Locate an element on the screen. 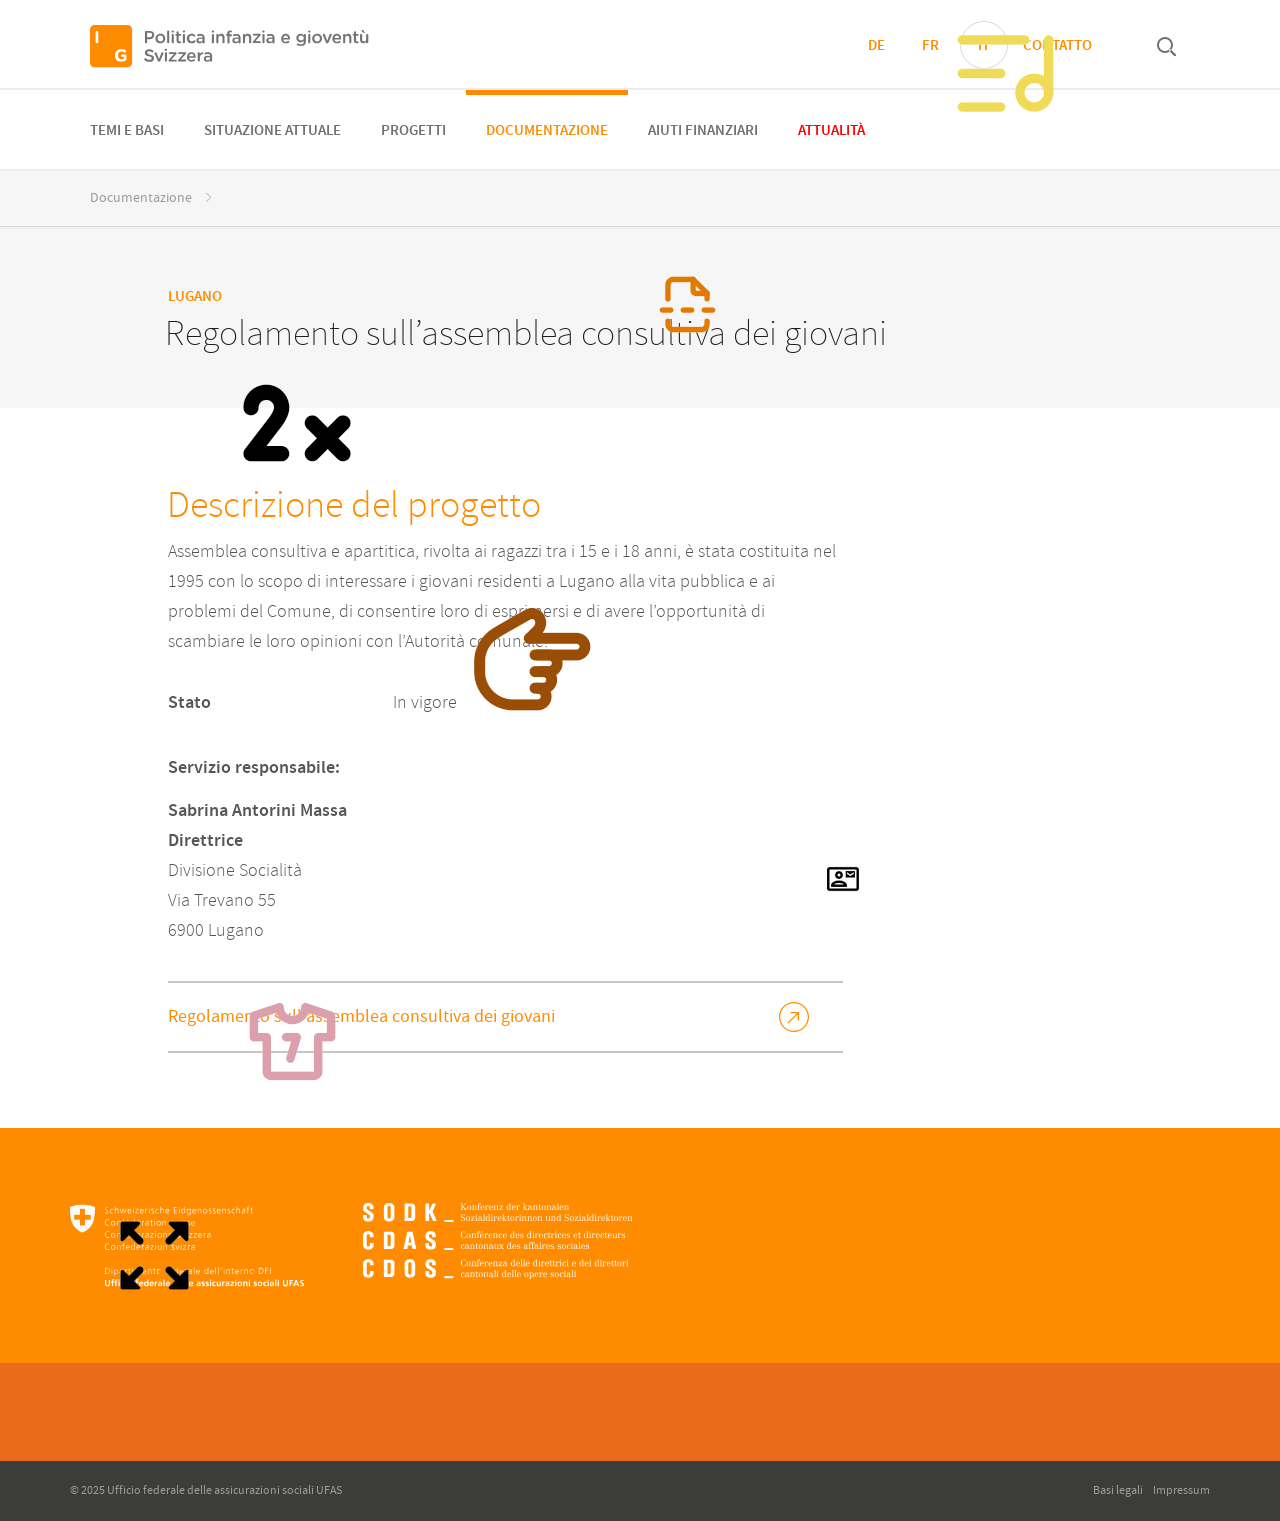 The image size is (1280, 1521). select team jersey or player number is located at coordinates (292, 1041).